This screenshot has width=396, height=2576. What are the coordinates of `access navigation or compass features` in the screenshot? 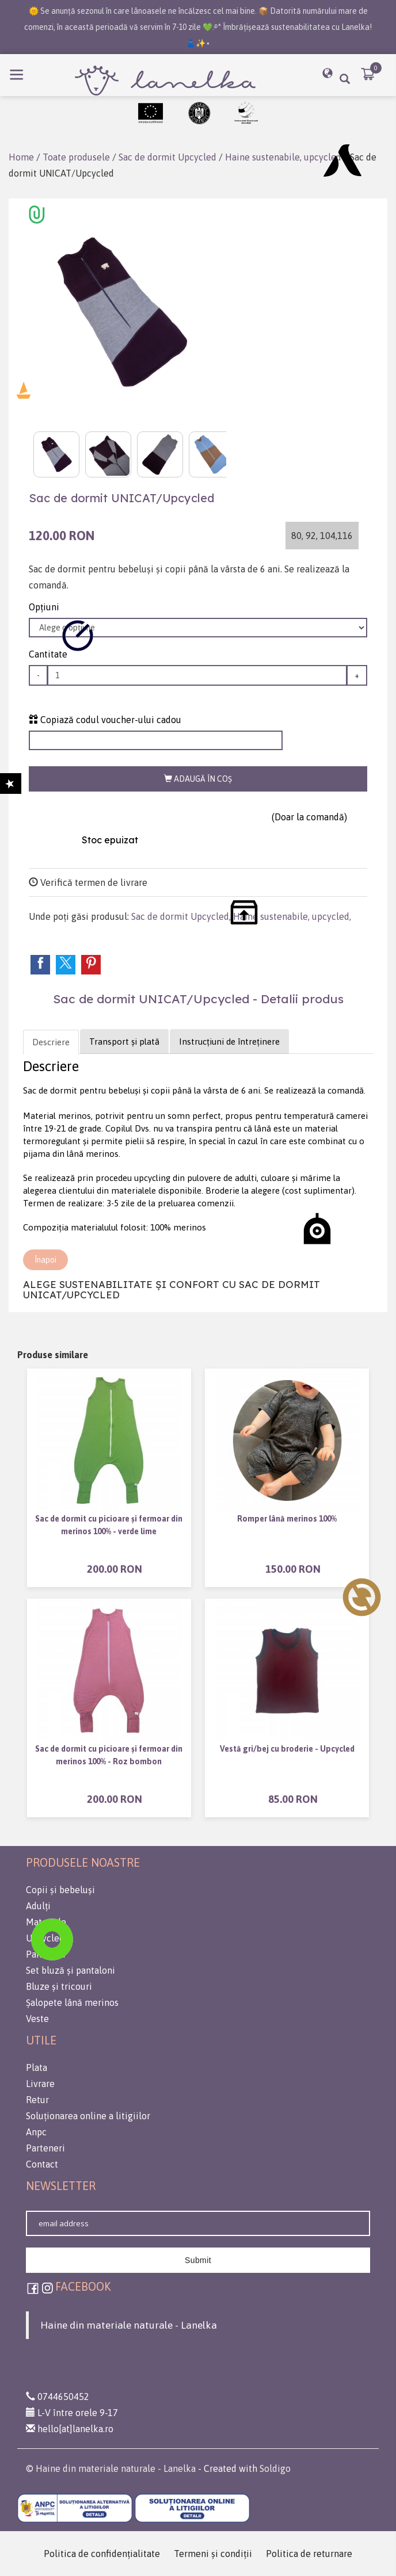 It's located at (78, 636).